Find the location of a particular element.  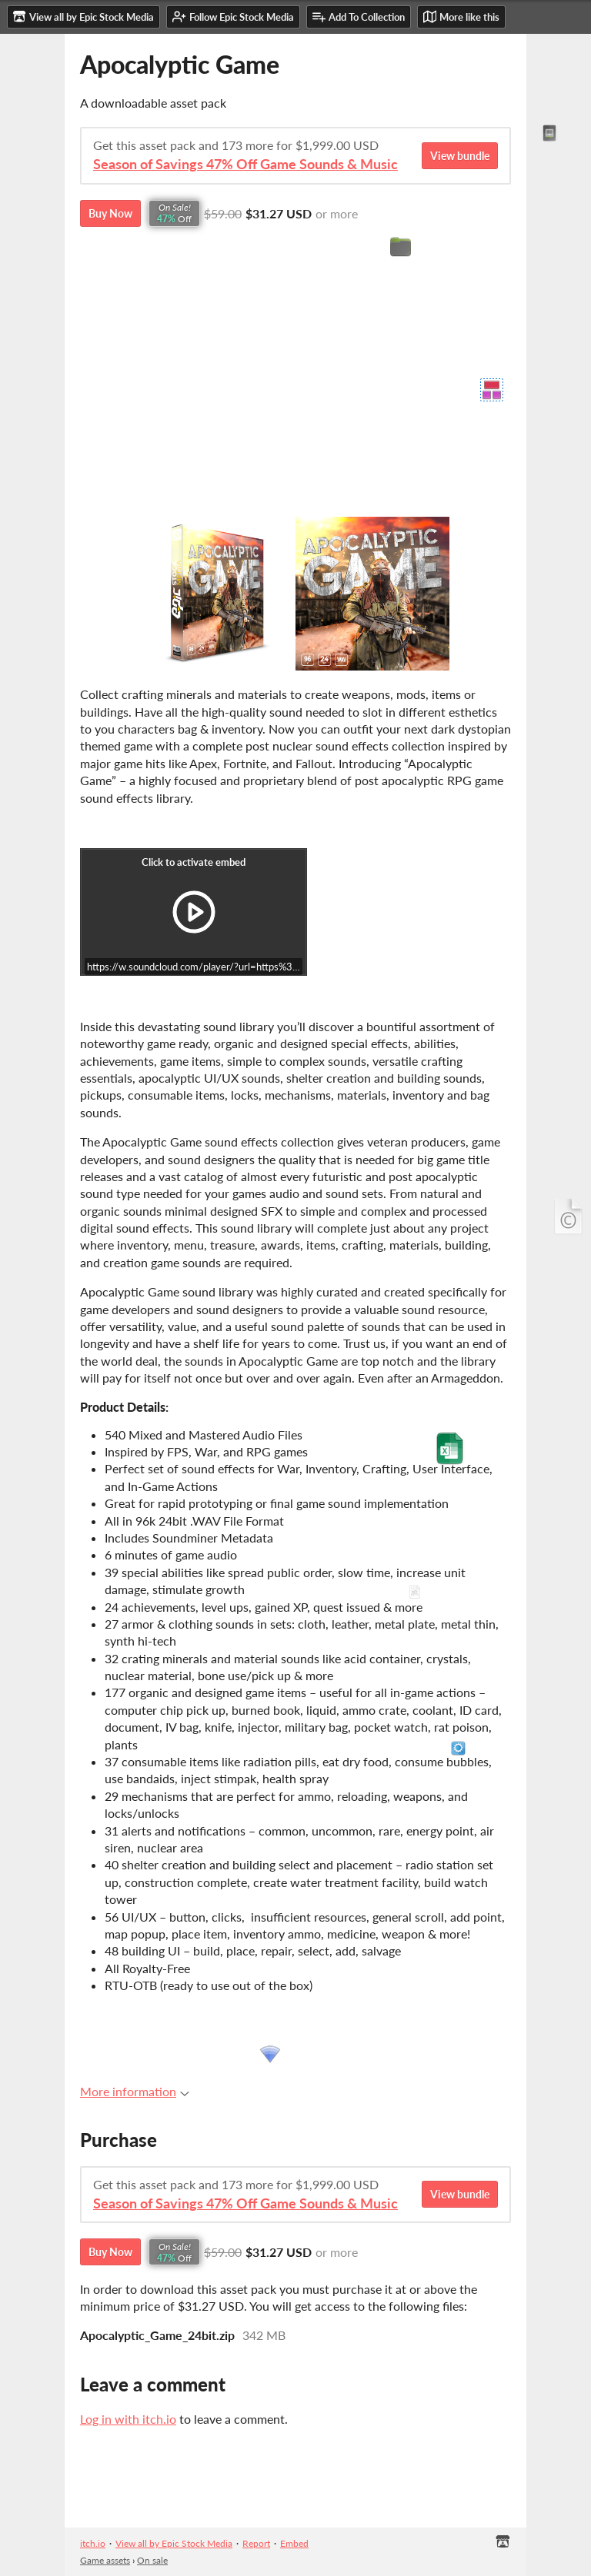

sega master system ROM file is located at coordinates (549, 133).